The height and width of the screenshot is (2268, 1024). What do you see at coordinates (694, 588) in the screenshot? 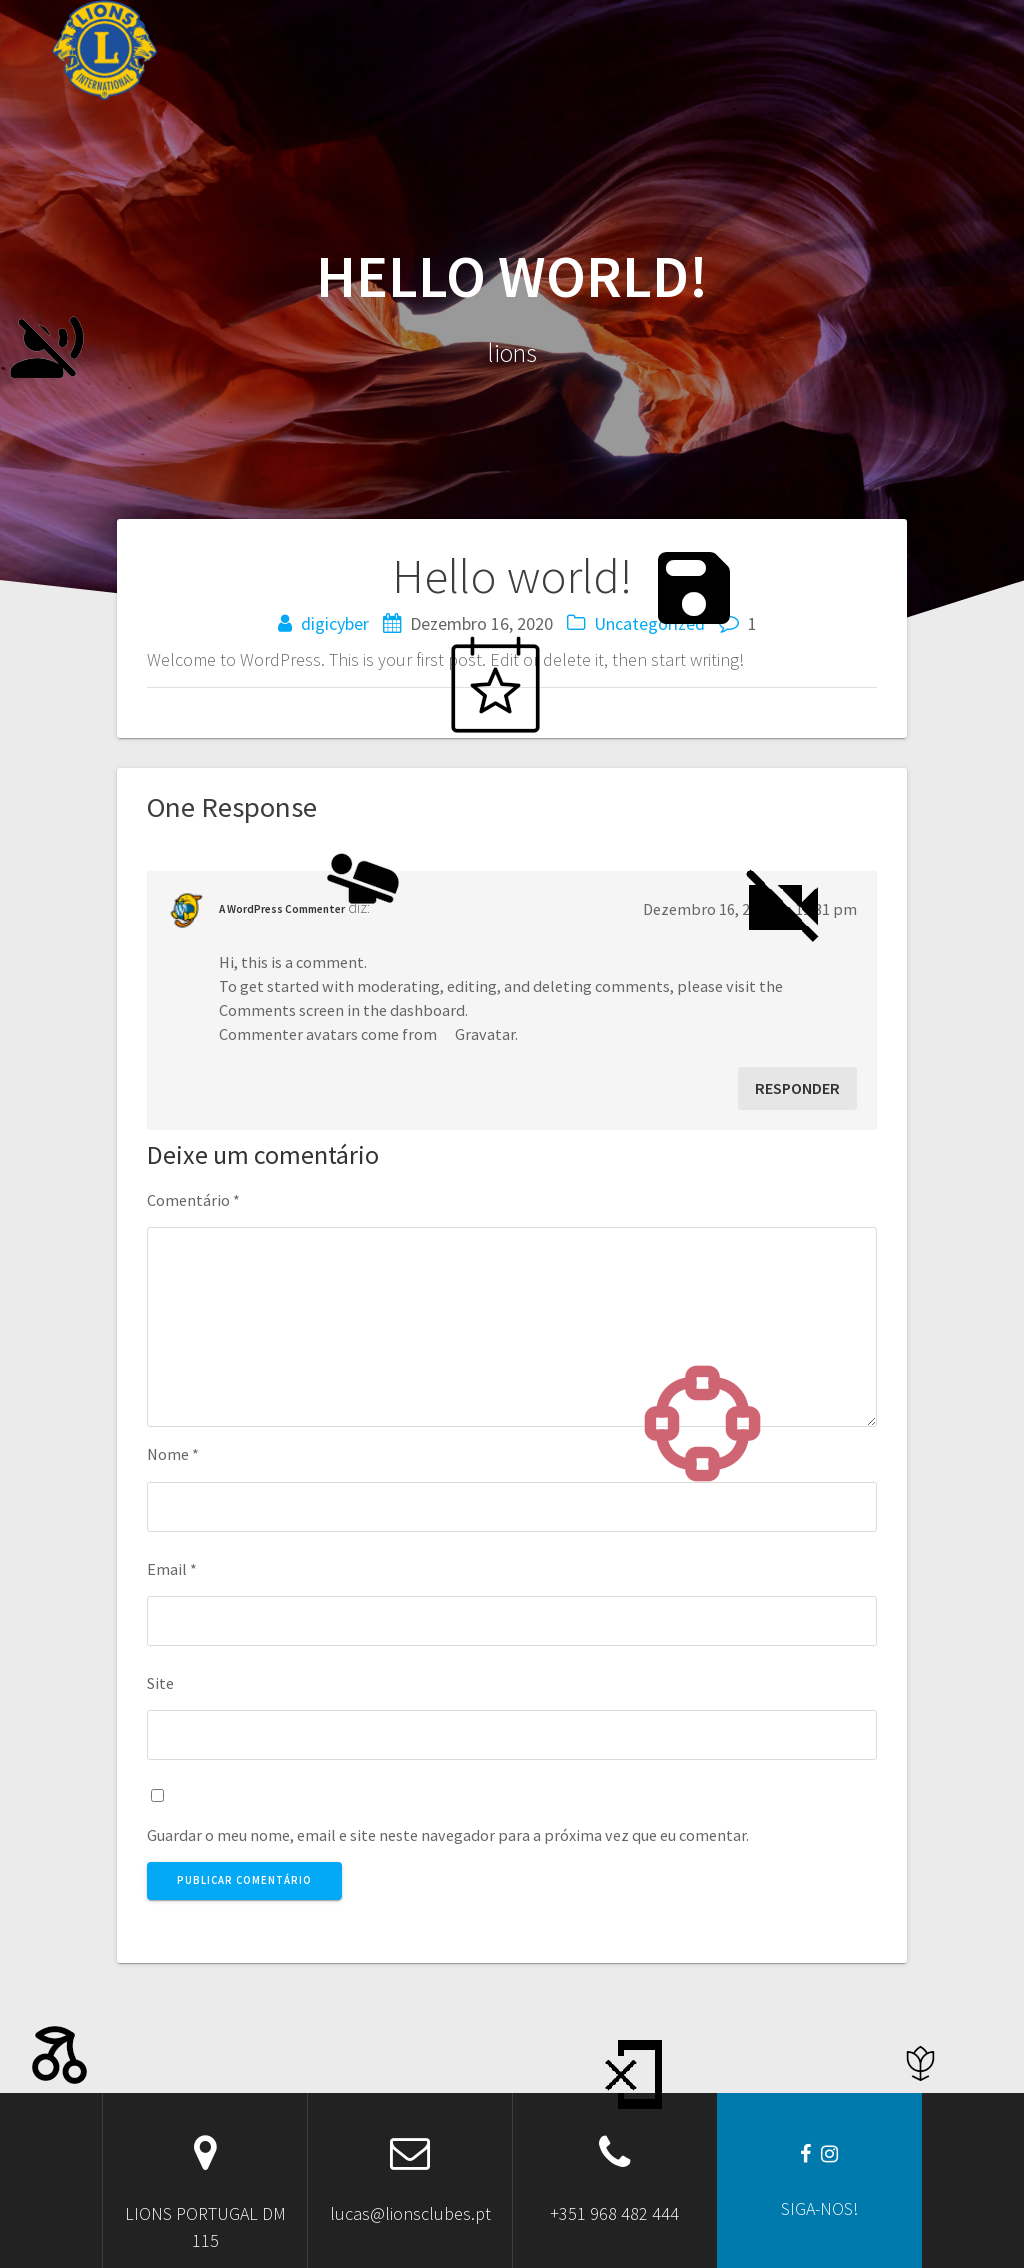
I see `save current file or document` at bounding box center [694, 588].